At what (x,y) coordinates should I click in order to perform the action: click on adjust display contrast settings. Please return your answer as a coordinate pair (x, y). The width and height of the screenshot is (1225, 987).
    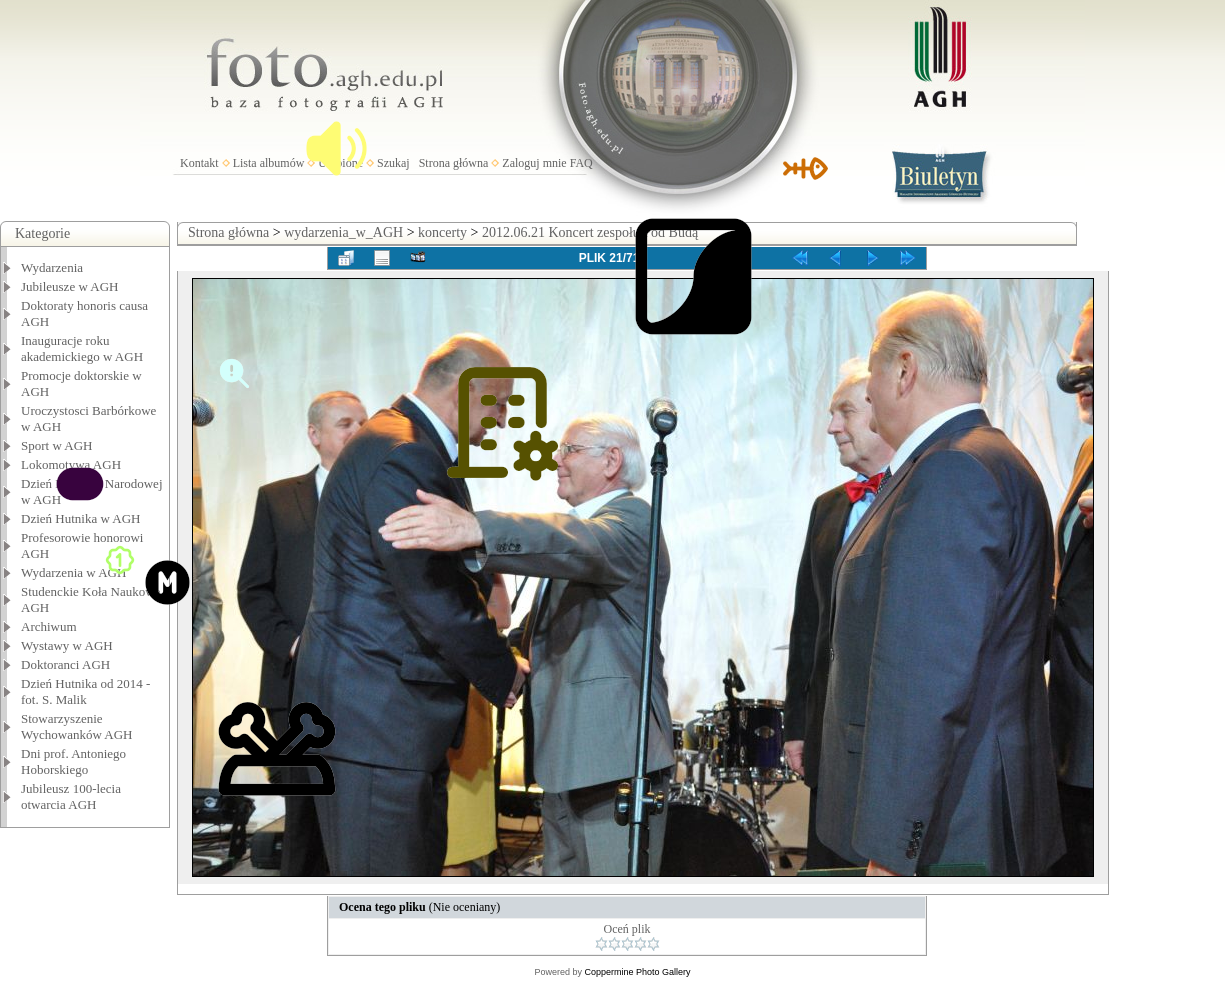
    Looking at the image, I should click on (693, 276).